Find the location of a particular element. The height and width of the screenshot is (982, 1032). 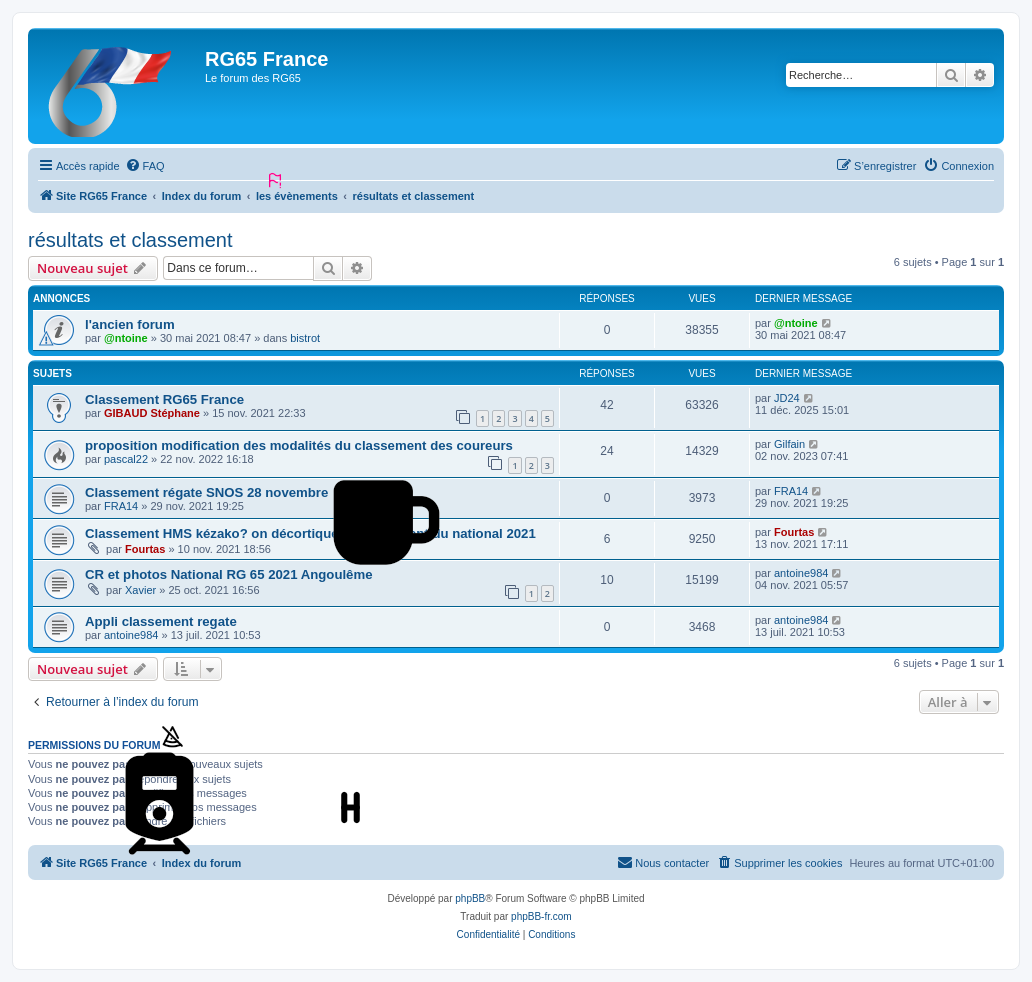

indicates pizza is unavailable or sold out is located at coordinates (172, 736).